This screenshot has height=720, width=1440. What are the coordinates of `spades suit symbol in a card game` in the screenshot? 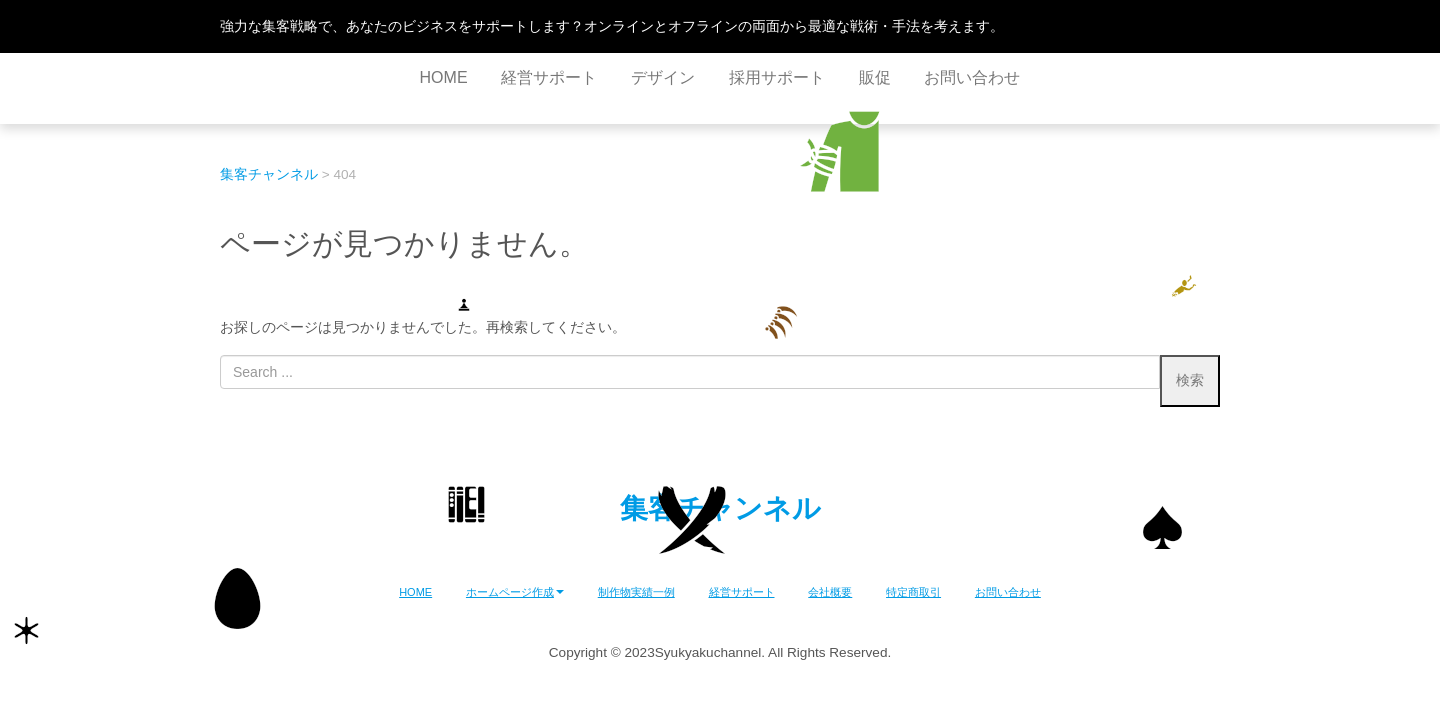 It's located at (1162, 527).